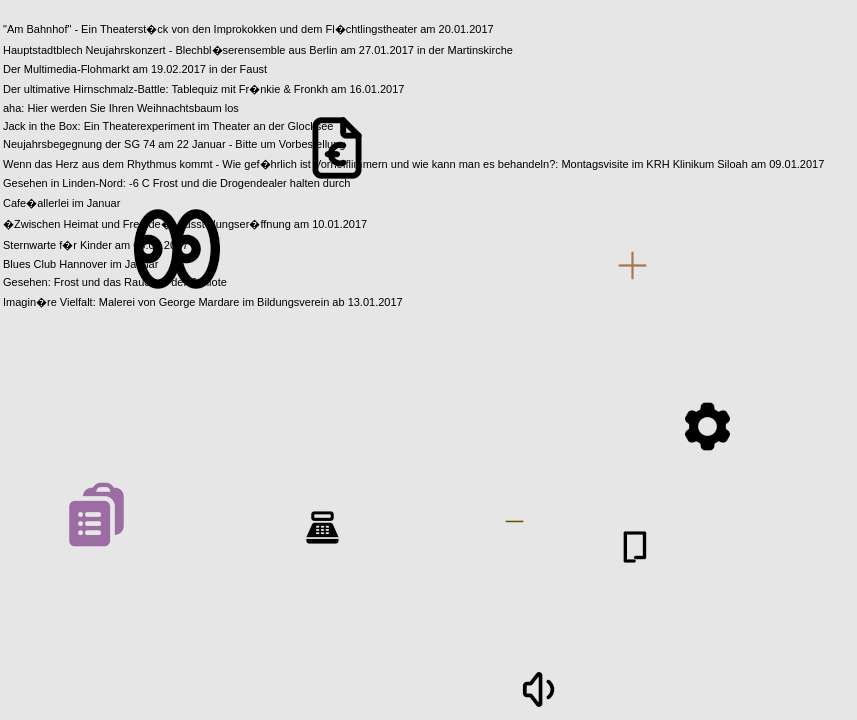 The image size is (857, 720). I want to click on mark content as viewed or seen, so click(177, 249).